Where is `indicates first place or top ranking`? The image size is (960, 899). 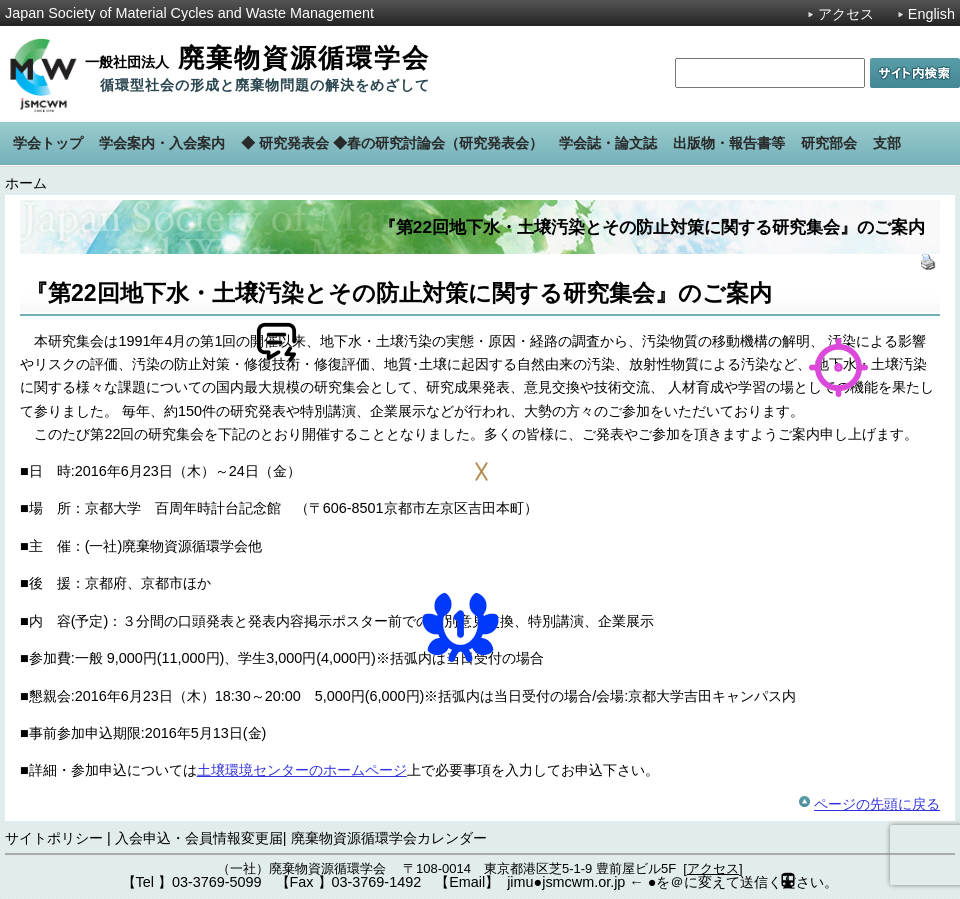
indicates first place or top ranking is located at coordinates (460, 627).